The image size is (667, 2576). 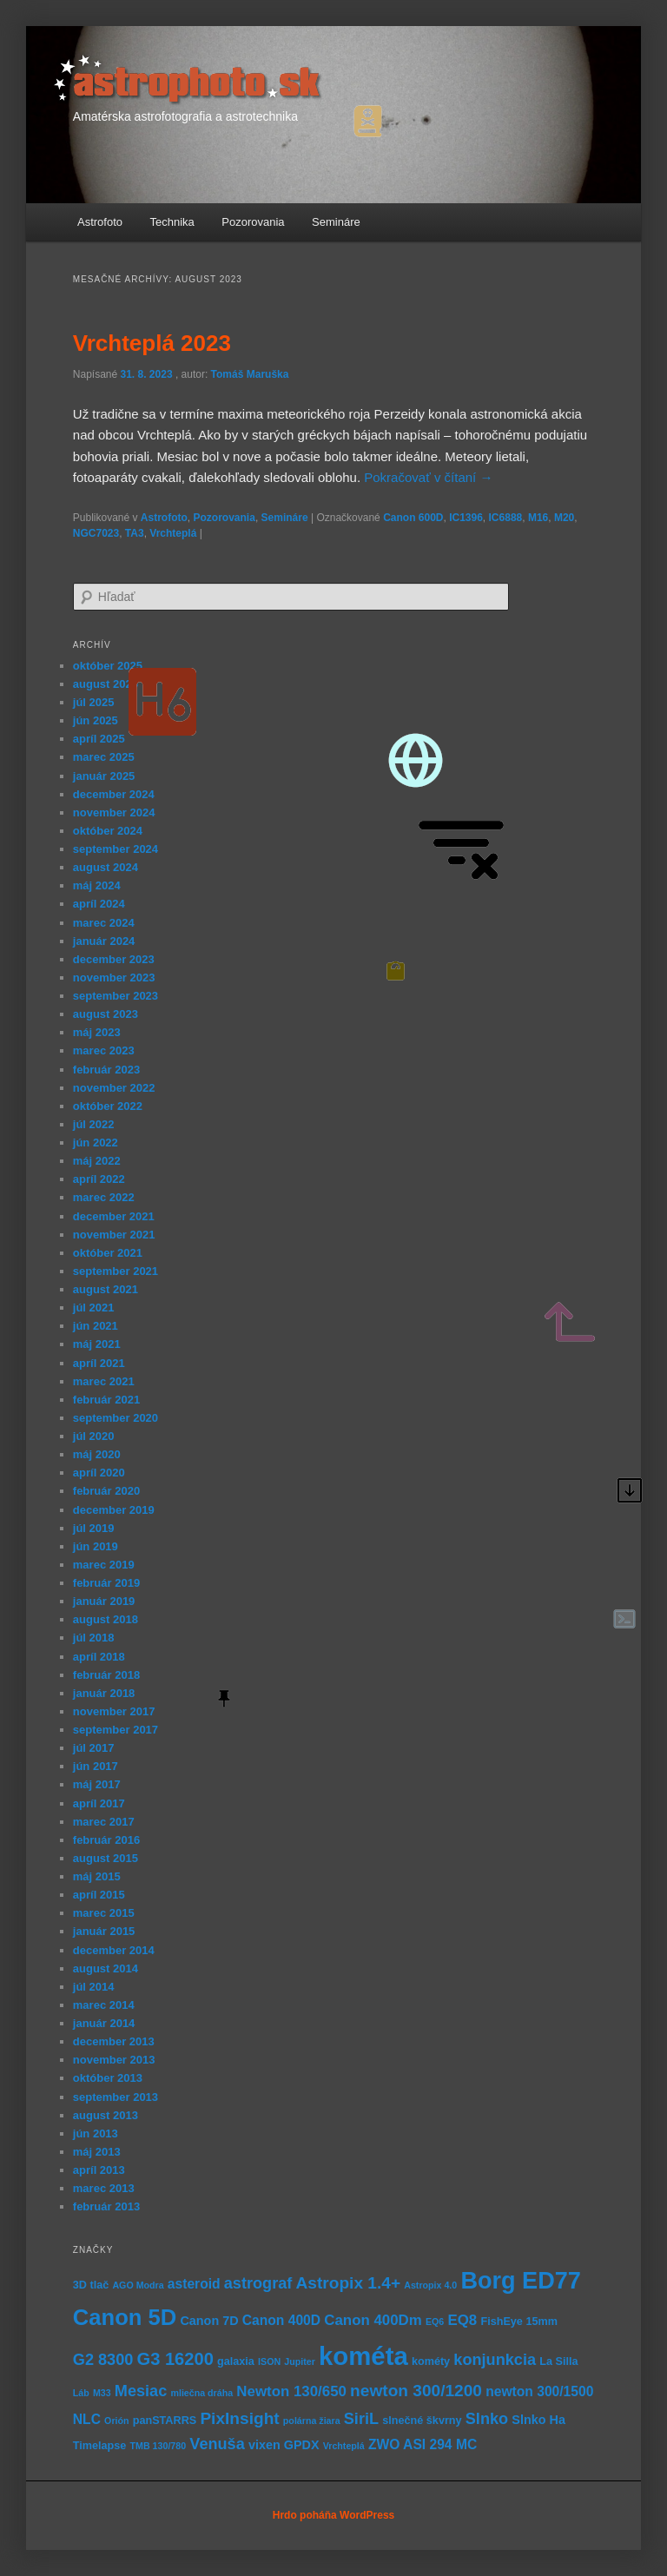 What do you see at coordinates (461, 840) in the screenshot?
I see `clear all active filters` at bounding box center [461, 840].